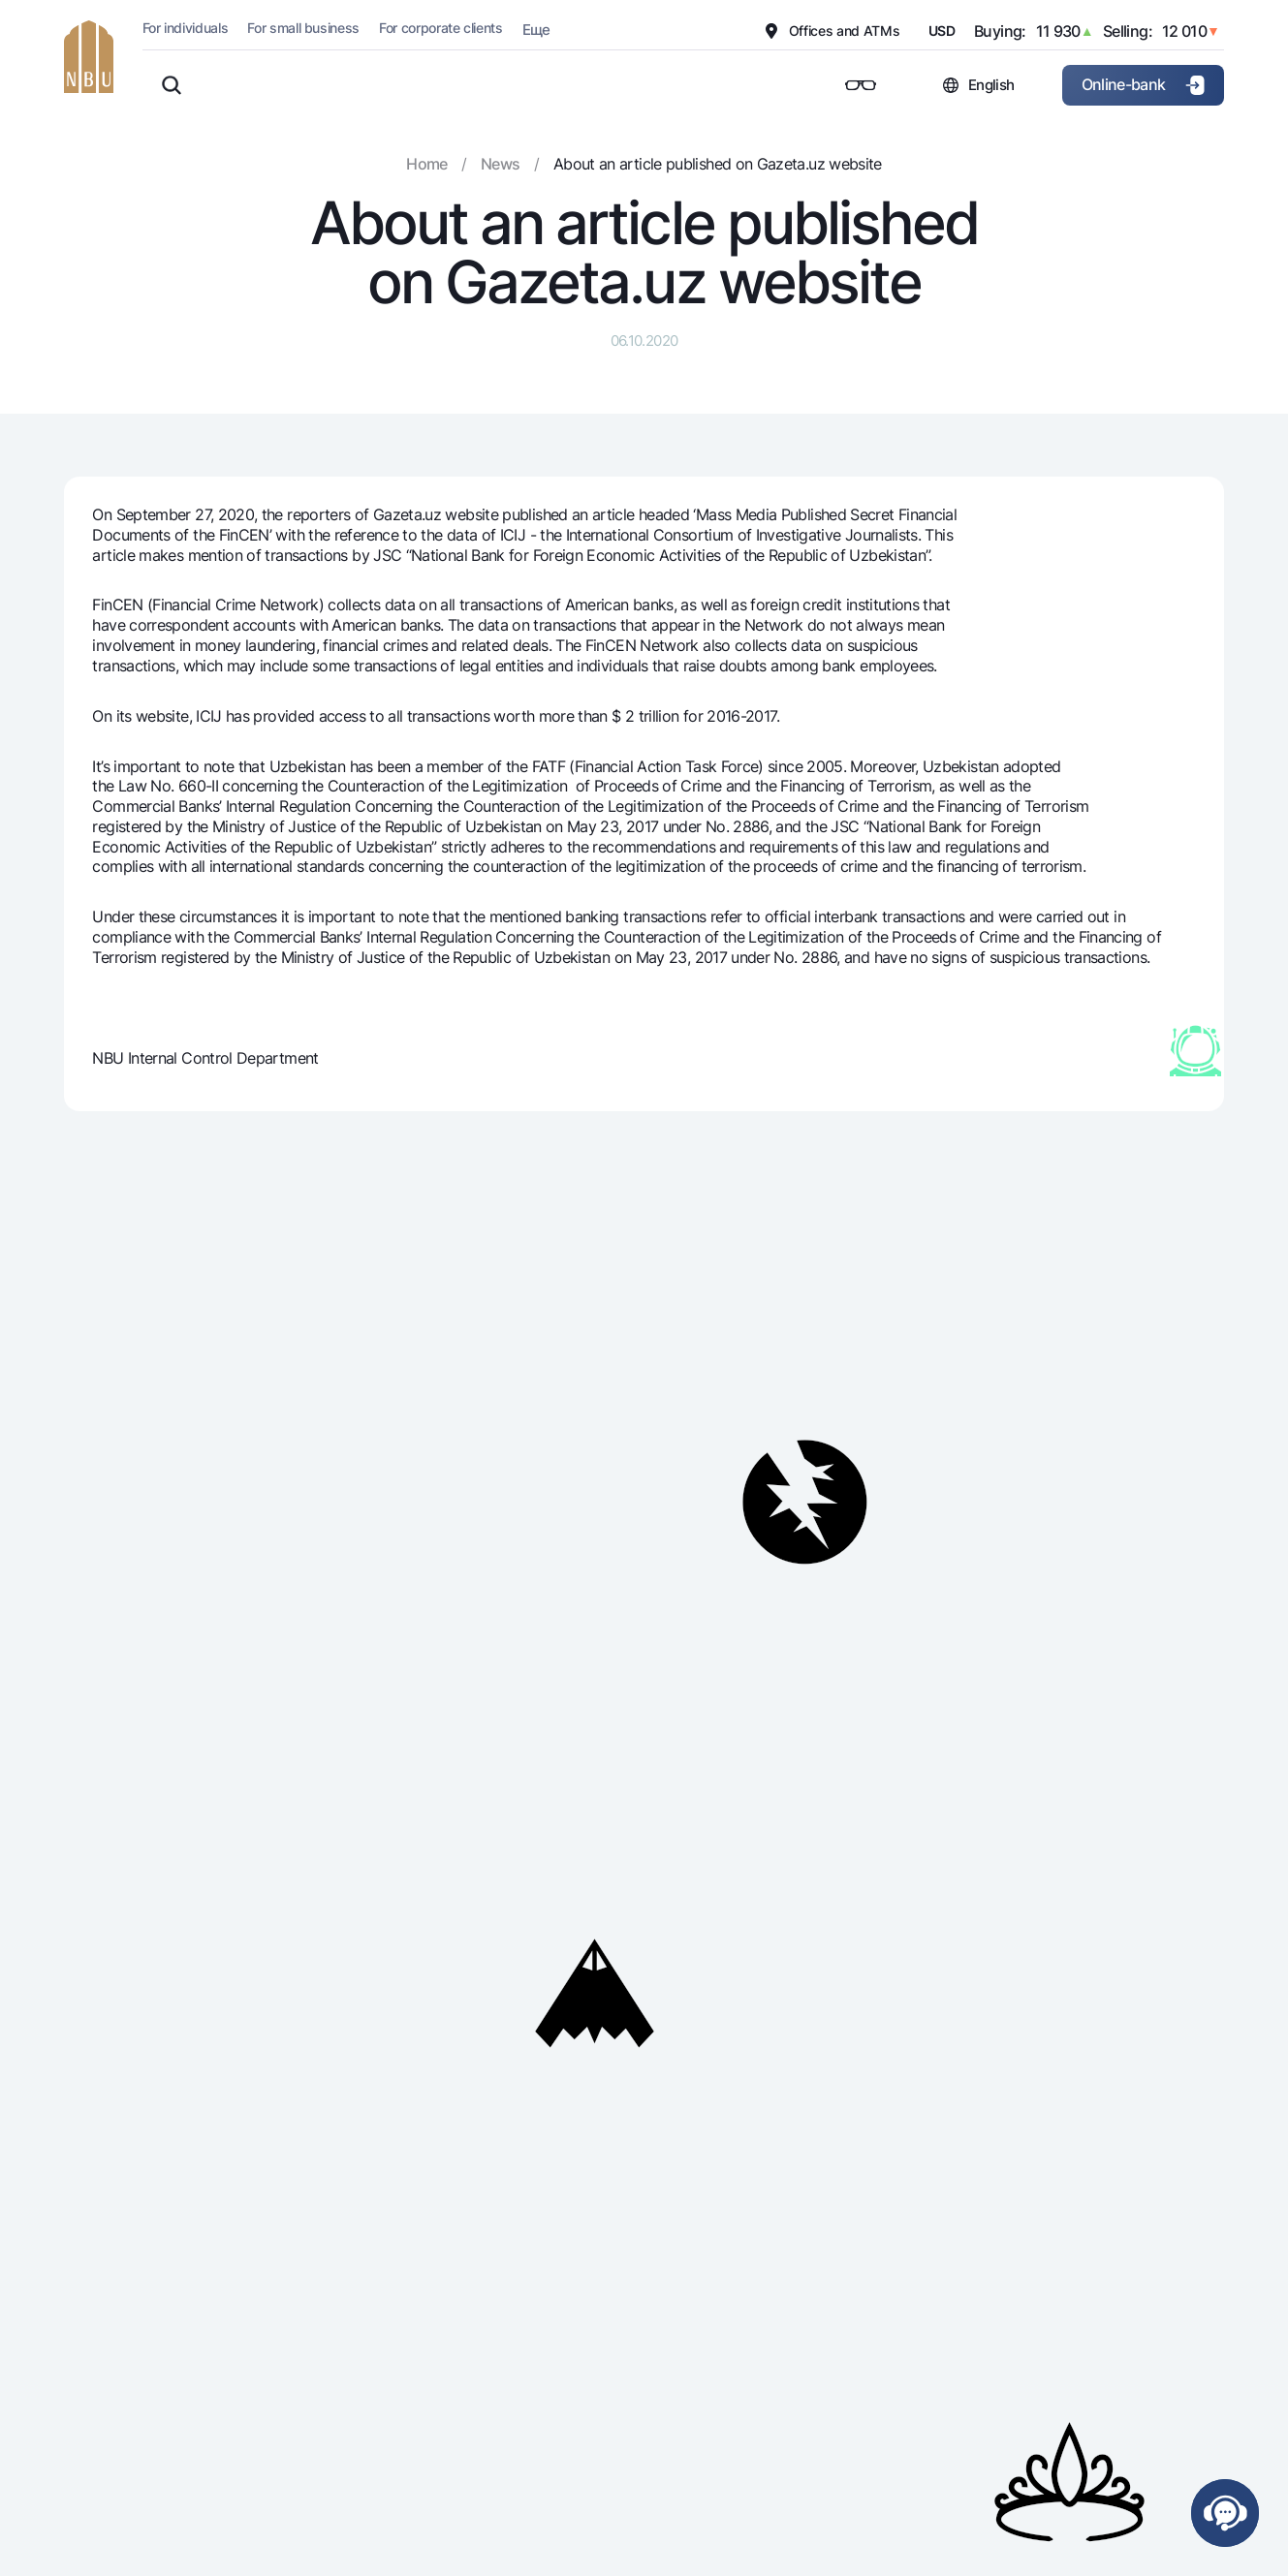 The width and height of the screenshot is (1288, 2576). Describe the element at coordinates (1069, 2494) in the screenshot. I see `indicates royalty or premium status` at that location.